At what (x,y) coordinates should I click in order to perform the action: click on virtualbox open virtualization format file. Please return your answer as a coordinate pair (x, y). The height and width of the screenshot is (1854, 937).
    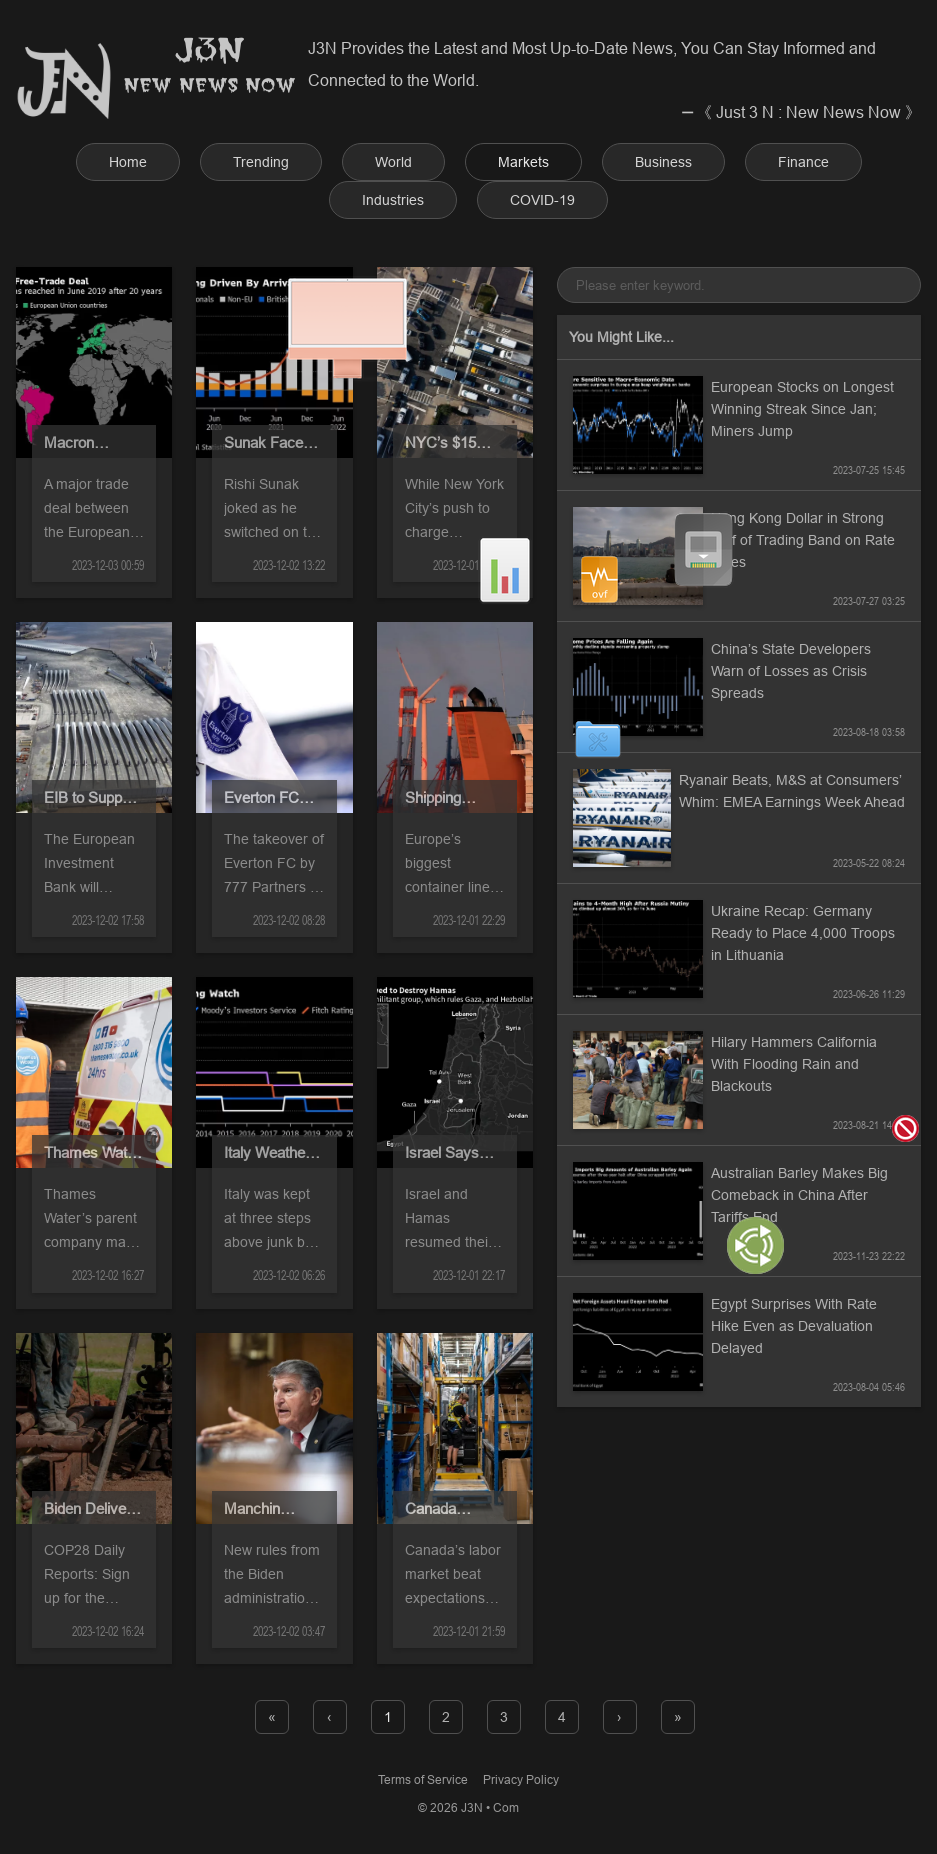
    Looking at the image, I should click on (599, 579).